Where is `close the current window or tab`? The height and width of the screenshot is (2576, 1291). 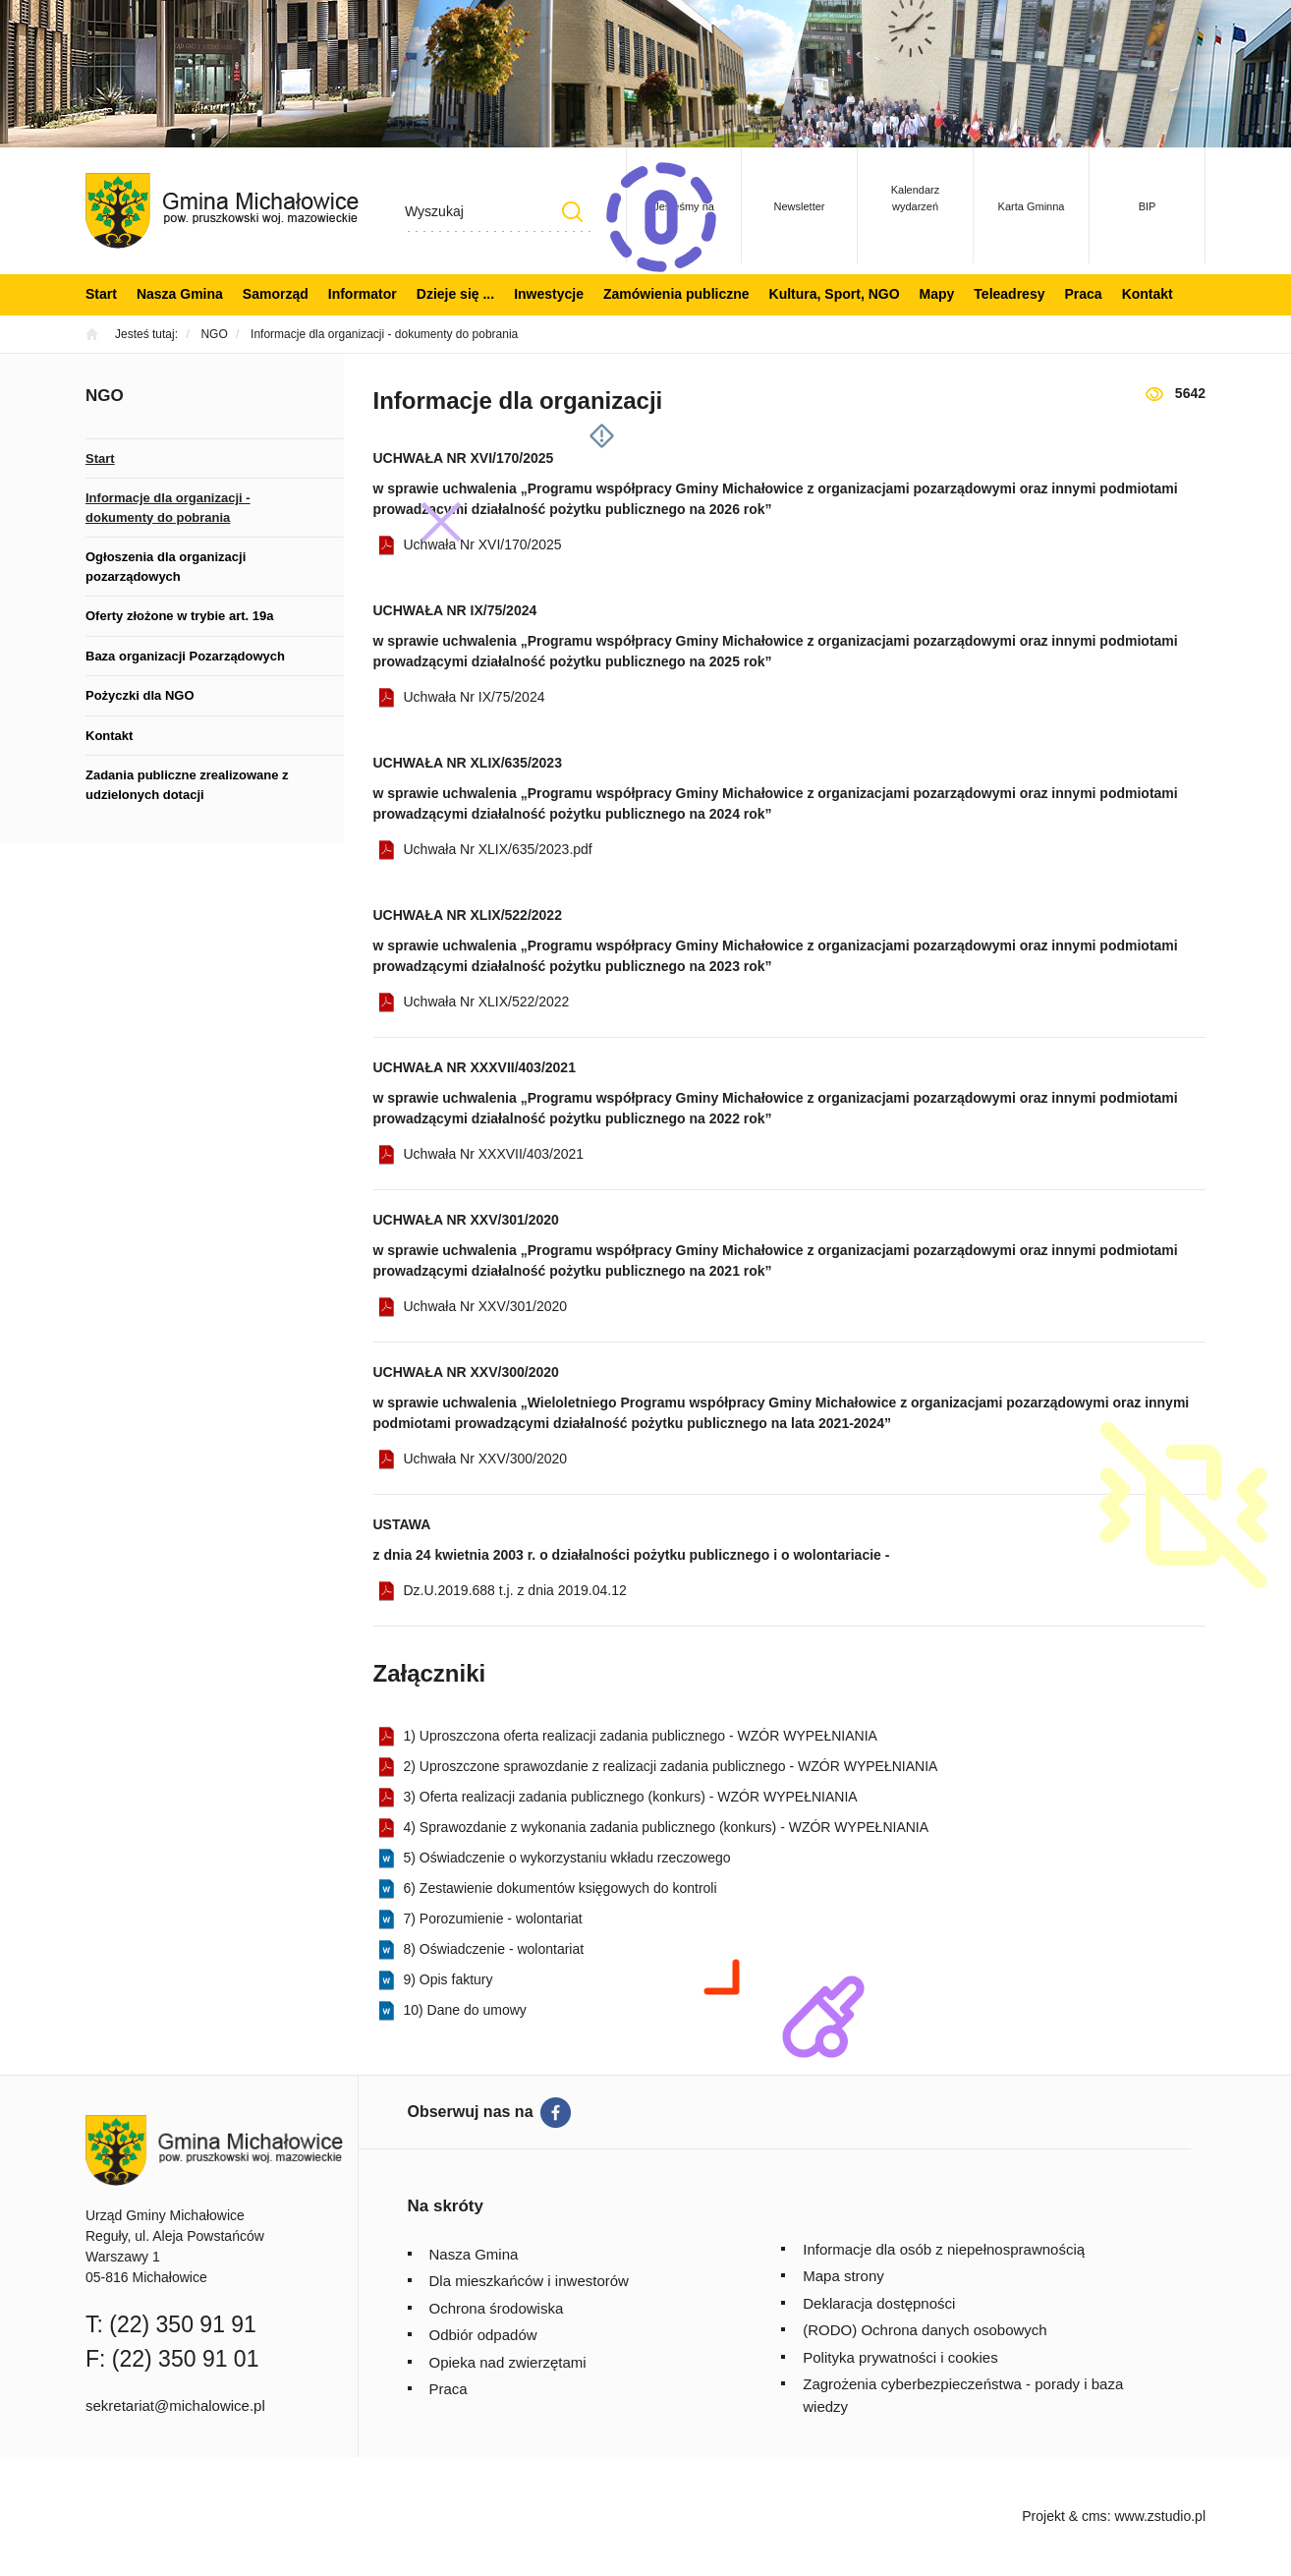
close the current window or tab is located at coordinates (441, 522).